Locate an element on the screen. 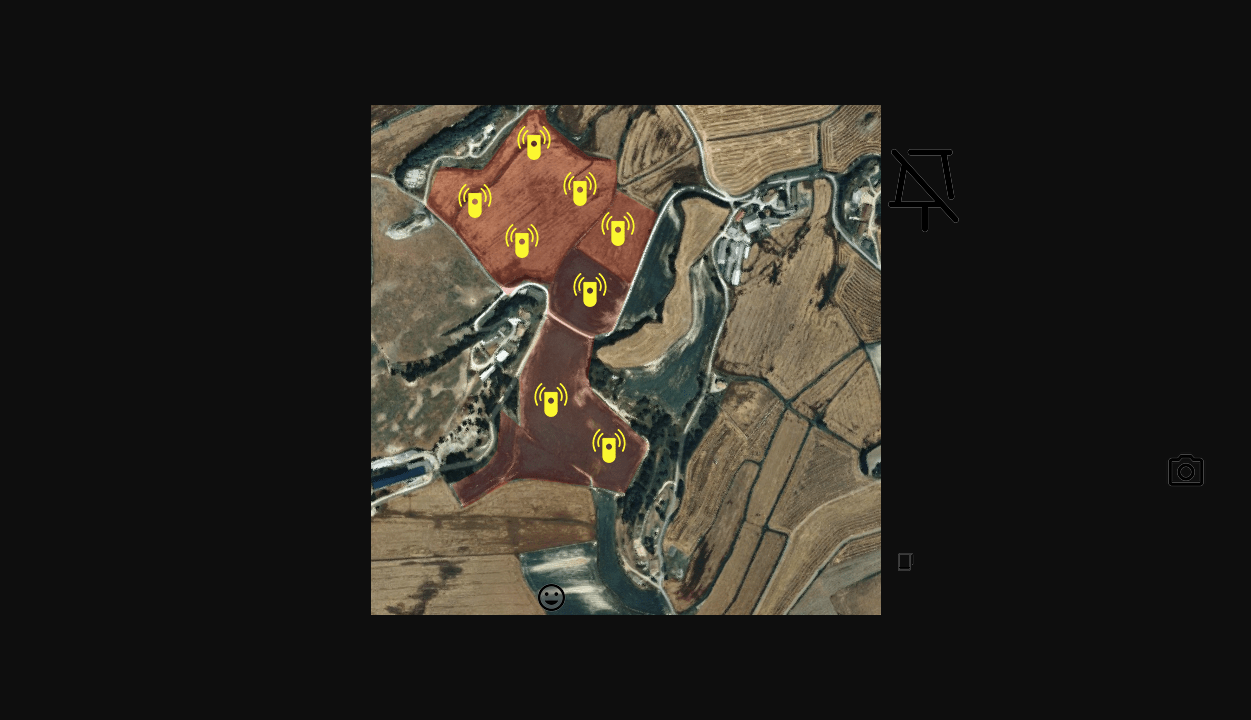 The height and width of the screenshot is (720, 1251). take a photo is located at coordinates (1186, 472).